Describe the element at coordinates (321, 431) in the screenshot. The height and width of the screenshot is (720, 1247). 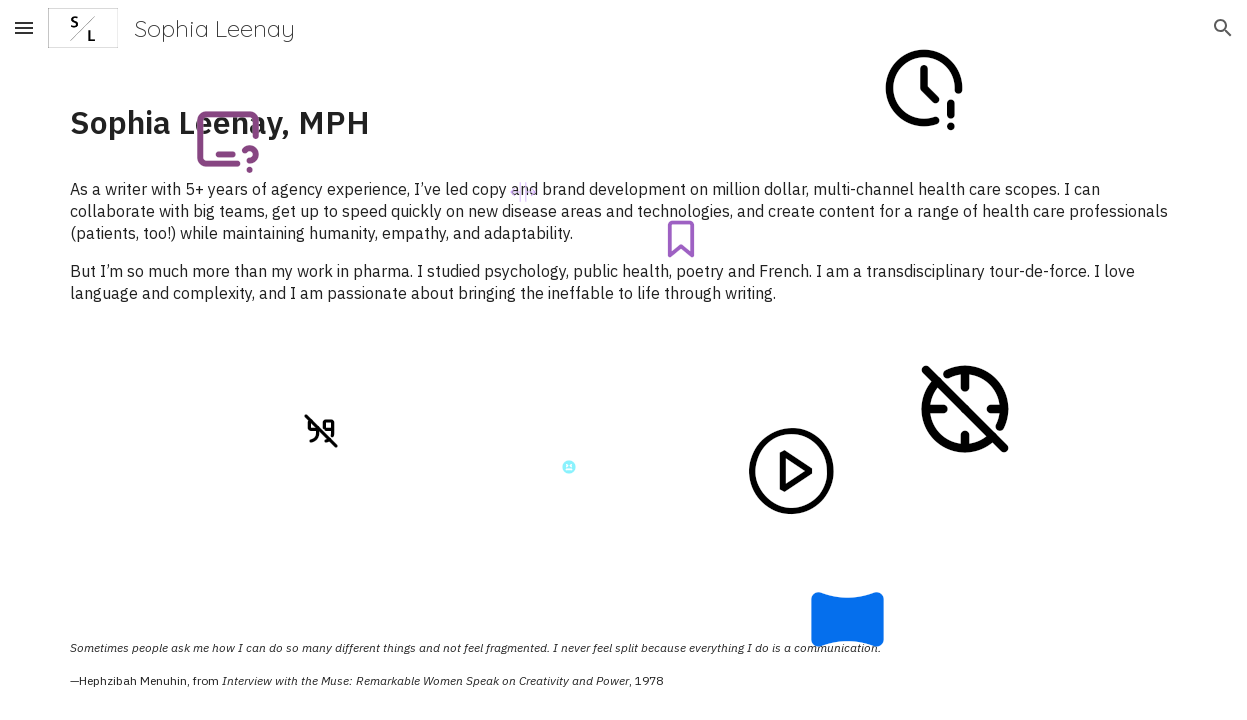
I see `disable quotation formatting` at that location.